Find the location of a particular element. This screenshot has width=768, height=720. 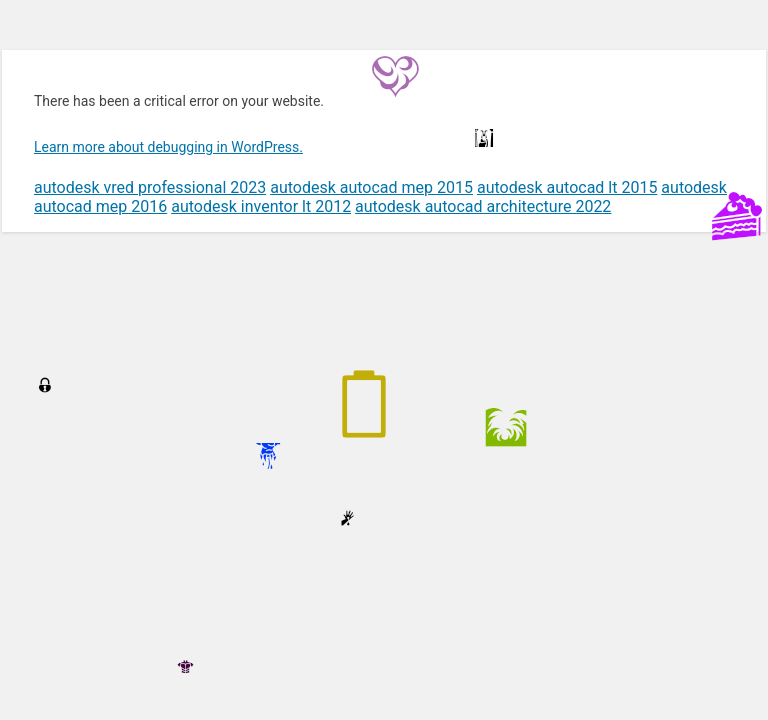

equip shoulder armor to your character is located at coordinates (185, 666).